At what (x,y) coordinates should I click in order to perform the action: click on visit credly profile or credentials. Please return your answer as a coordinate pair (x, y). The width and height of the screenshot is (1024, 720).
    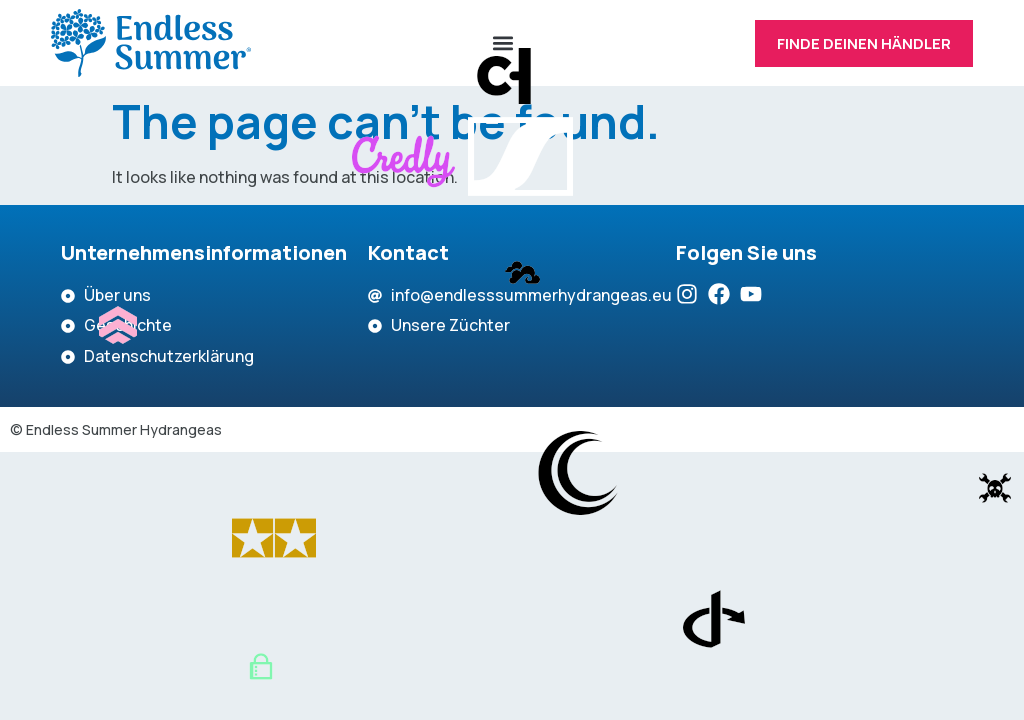
    Looking at the image, I should click on (403, 161).